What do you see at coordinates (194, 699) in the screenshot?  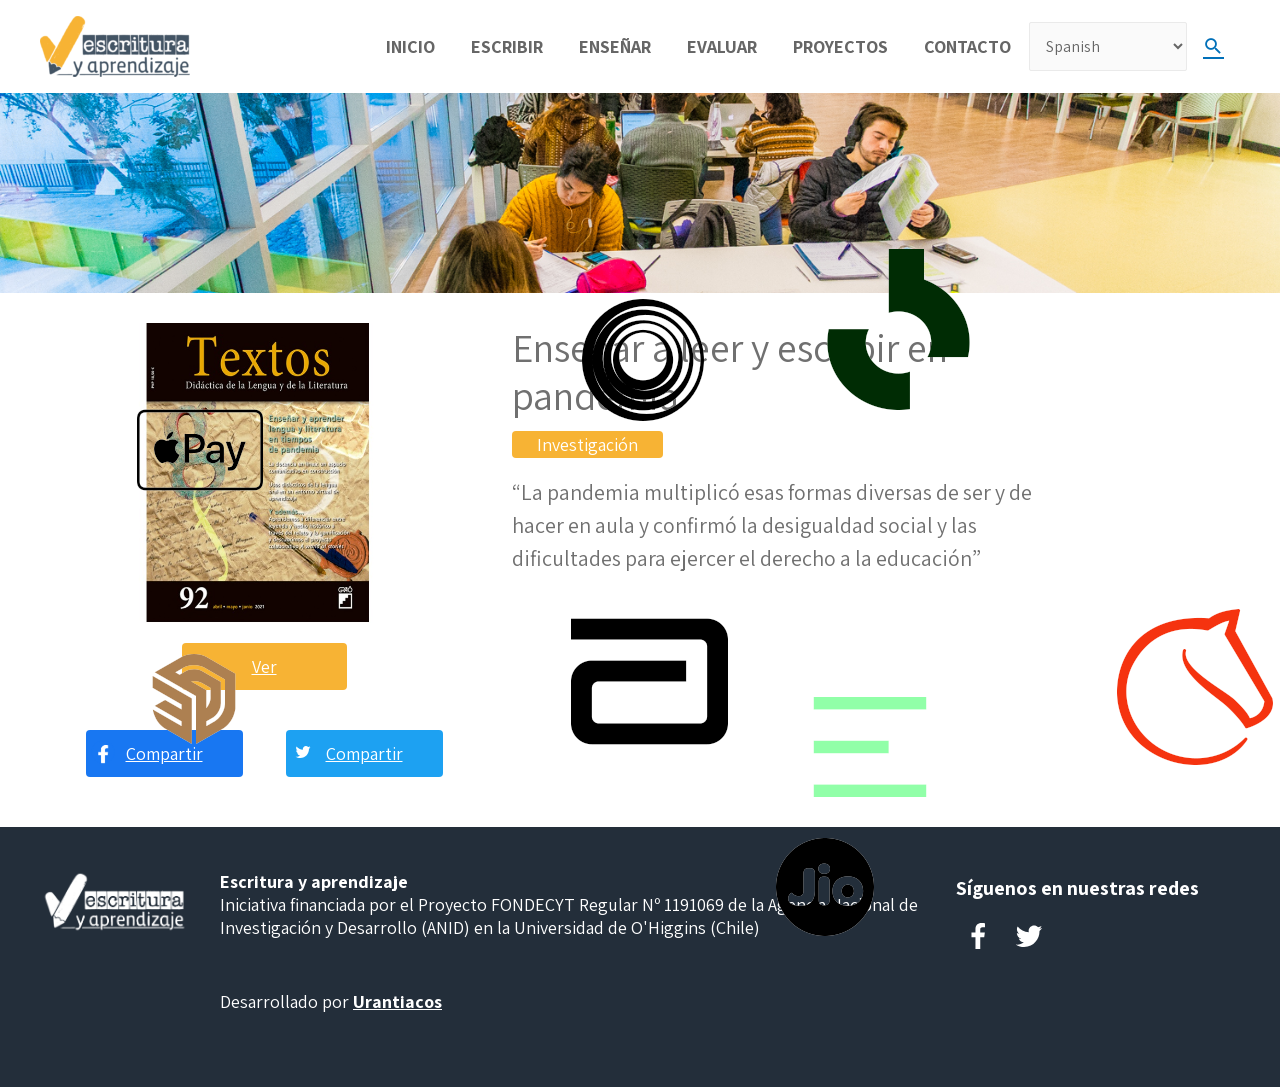 I see `open SketchUp 3D modeling application` at bounding box center [194, 699].